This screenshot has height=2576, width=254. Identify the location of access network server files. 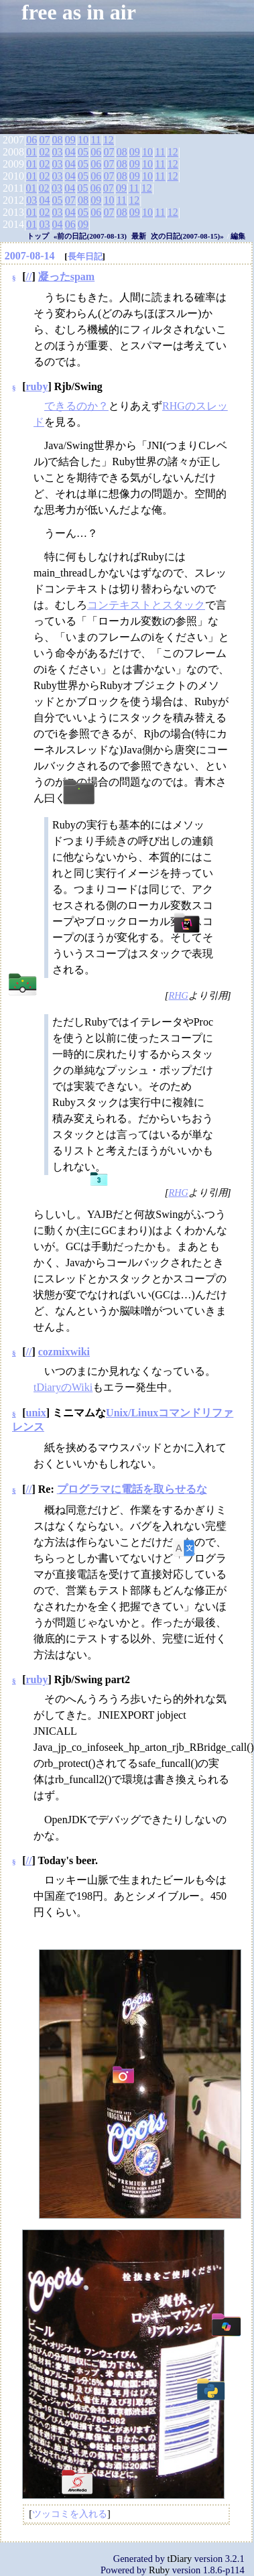
(78, 792).